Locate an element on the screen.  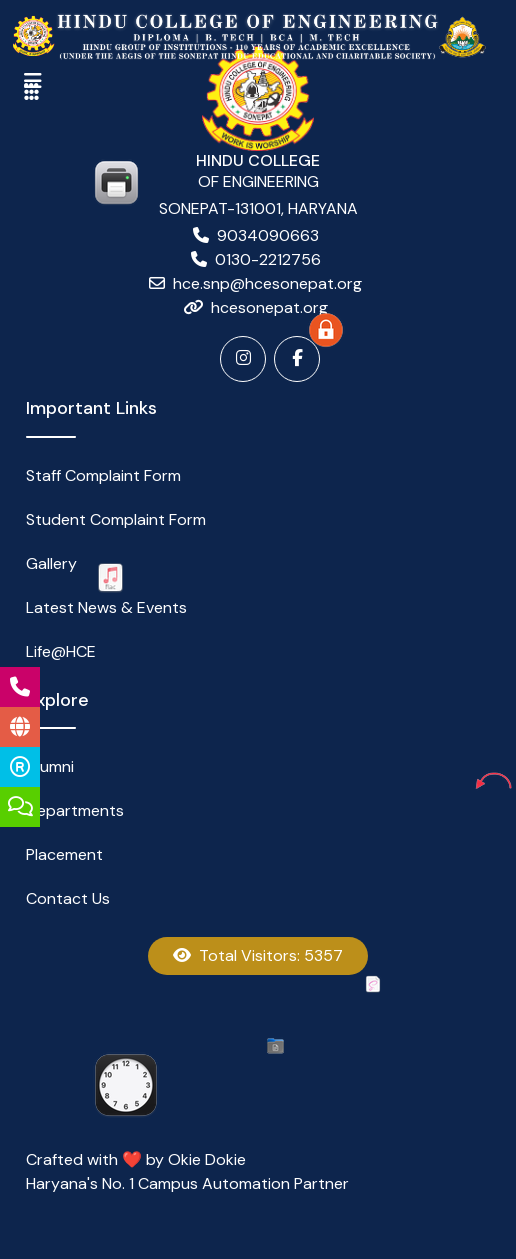
open your documents folder is located at coordinates (275, 1045).